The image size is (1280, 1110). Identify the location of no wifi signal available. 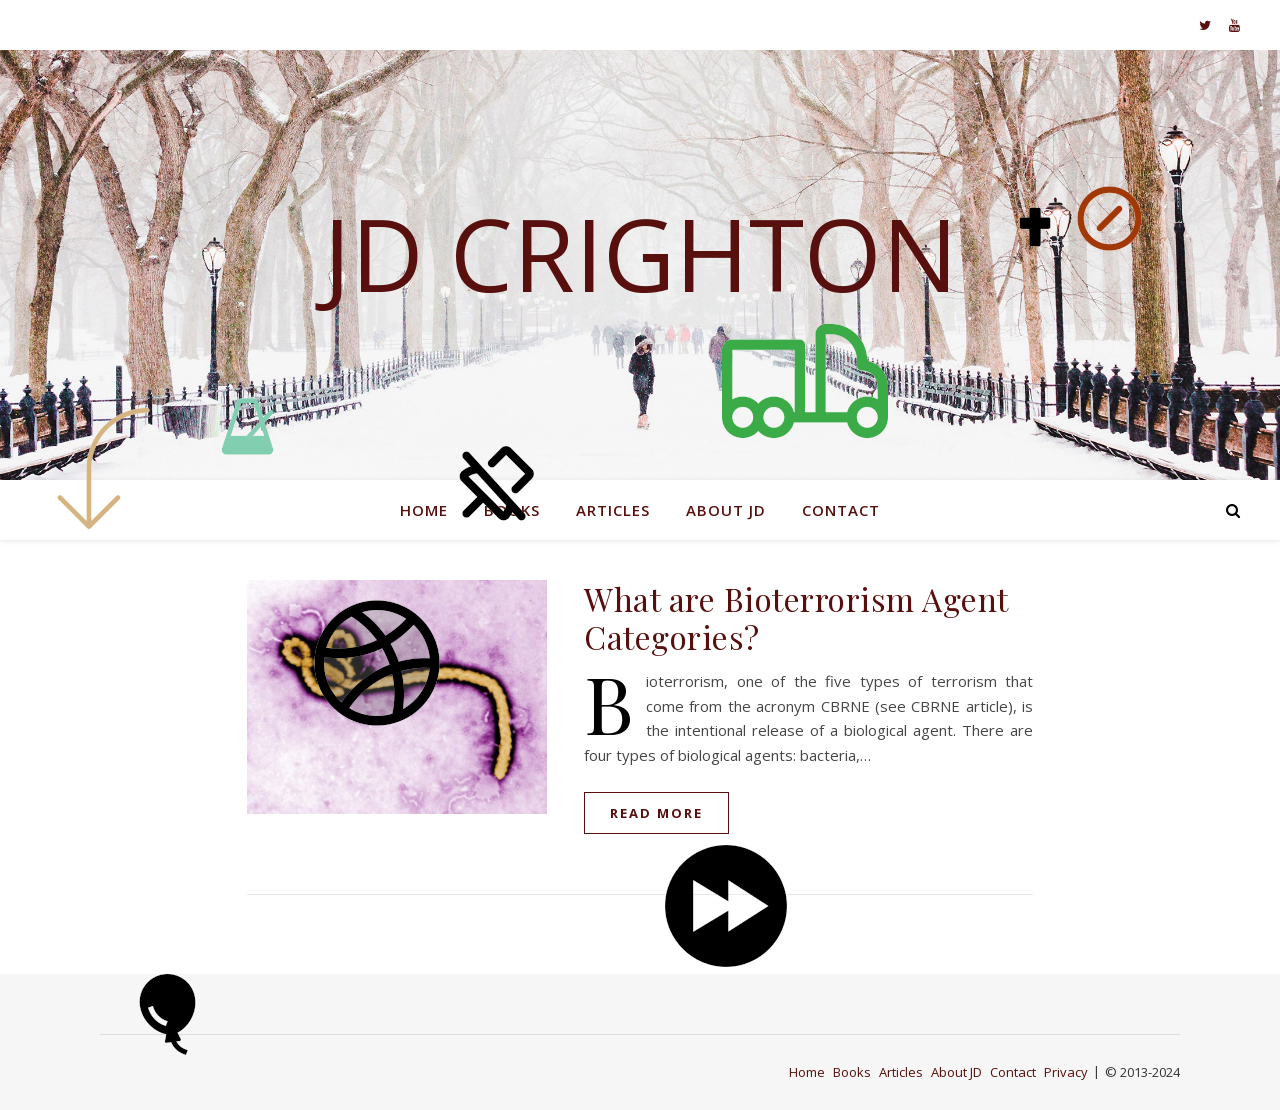
(469, 282).